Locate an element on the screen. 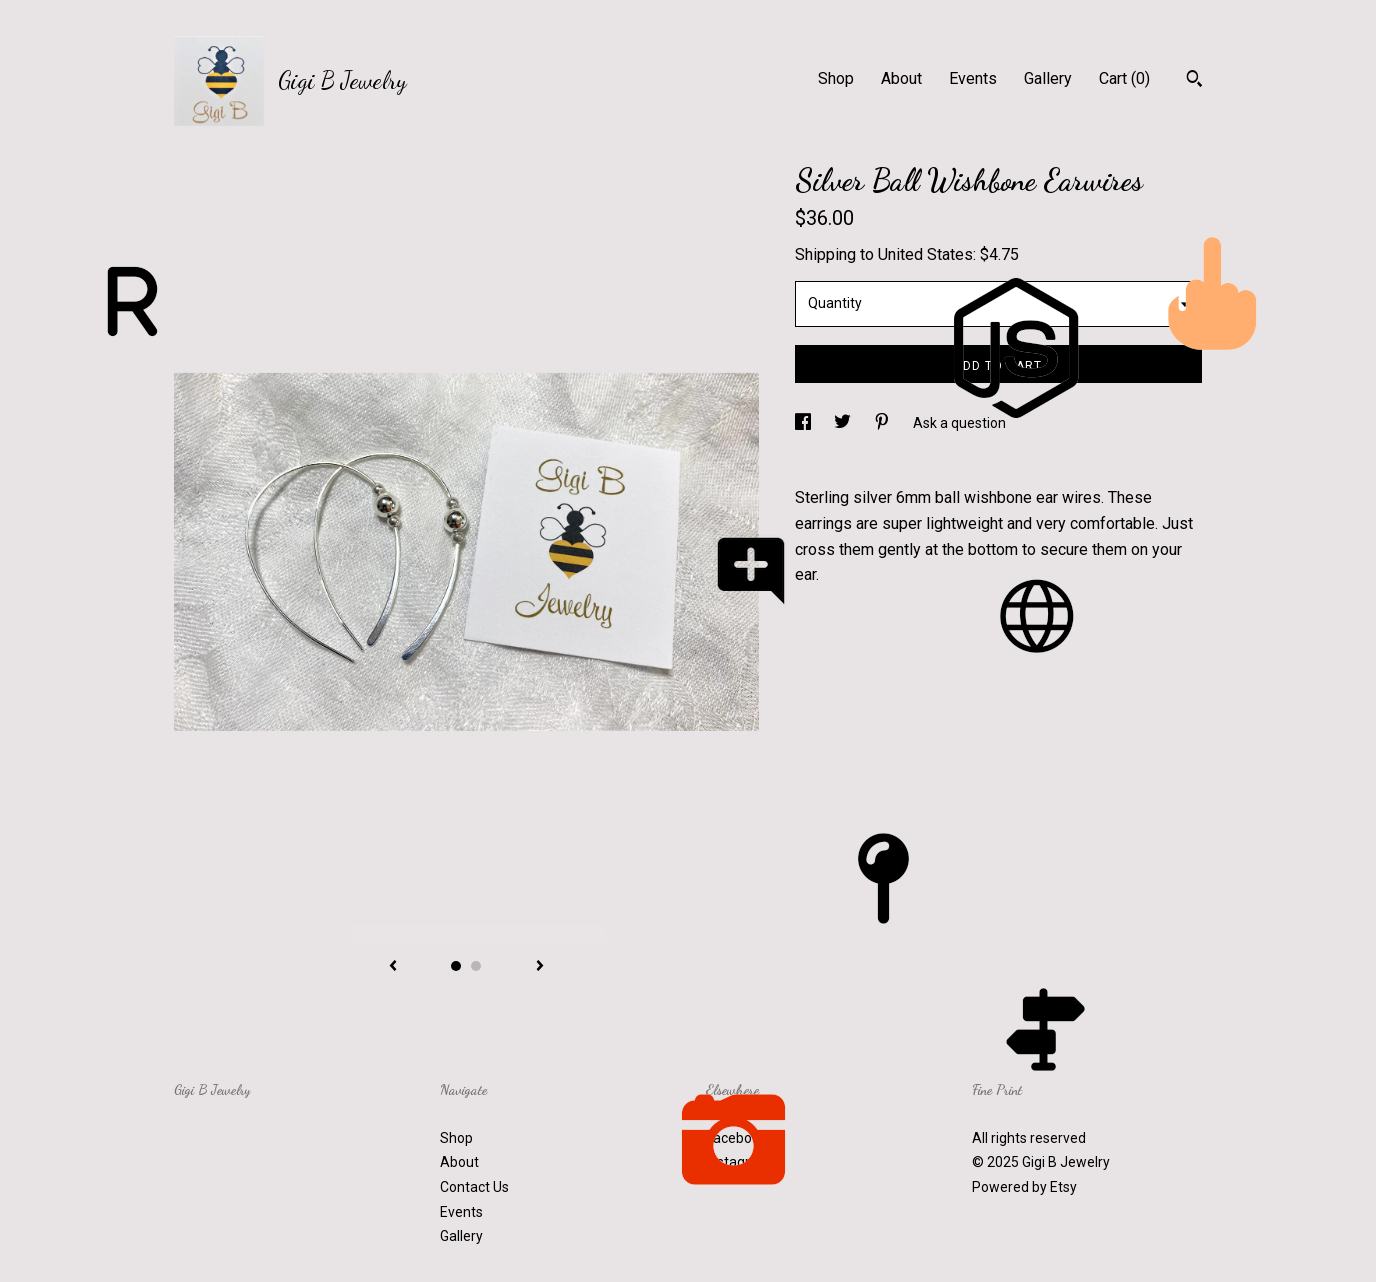 Image resolution: width=1376 pixels, height=1282 pixels. add a new comment is located at coordinates (751, 571).